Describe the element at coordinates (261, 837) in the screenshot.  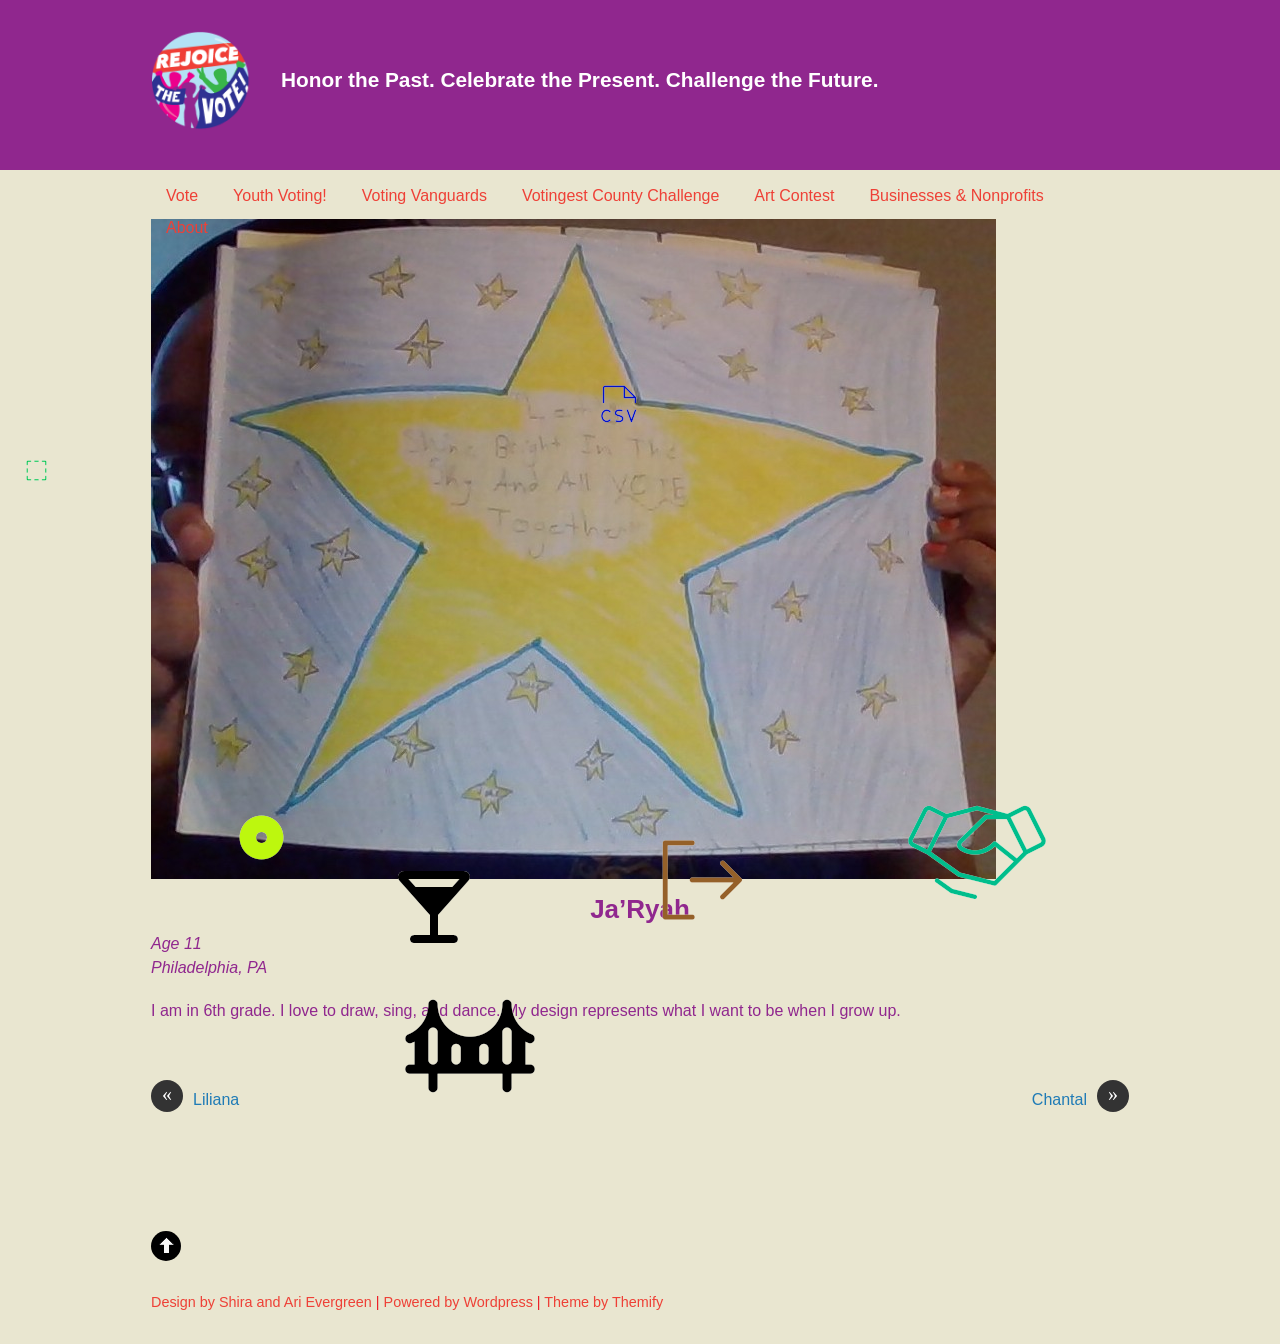
I see `indicates an unread notification or new item` at that location.